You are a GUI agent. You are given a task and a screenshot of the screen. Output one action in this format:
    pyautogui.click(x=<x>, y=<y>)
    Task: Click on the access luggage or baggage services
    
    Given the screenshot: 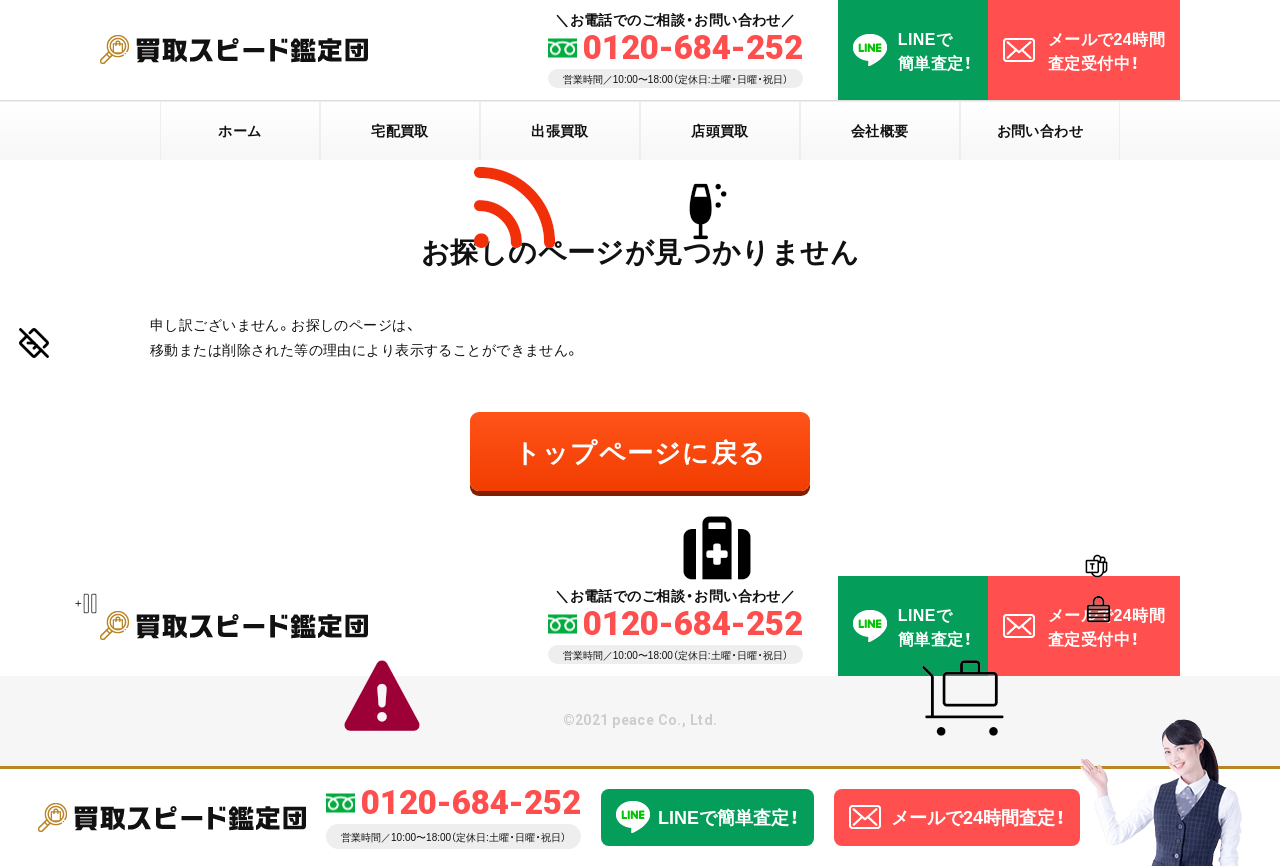 What is the action you would take?
    pyautogui.click(x=961, y=696)
    